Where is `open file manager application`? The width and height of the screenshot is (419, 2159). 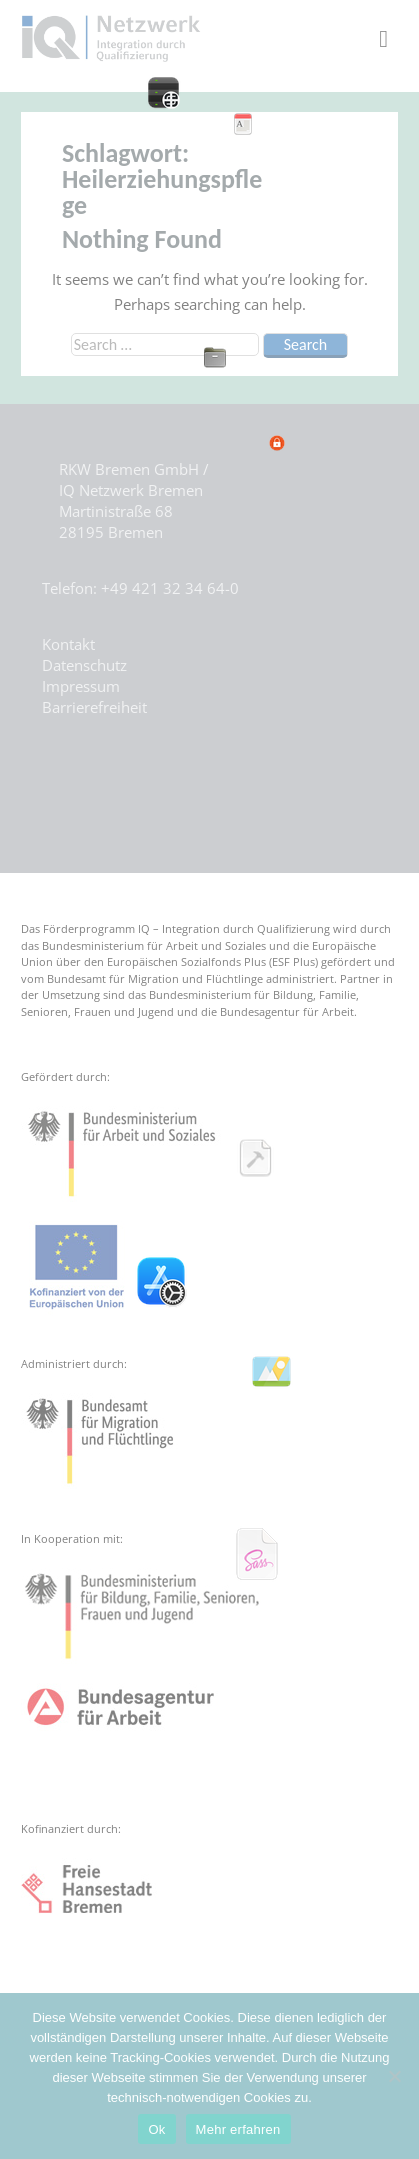 open file manager application is located at coordinates (215, 357).